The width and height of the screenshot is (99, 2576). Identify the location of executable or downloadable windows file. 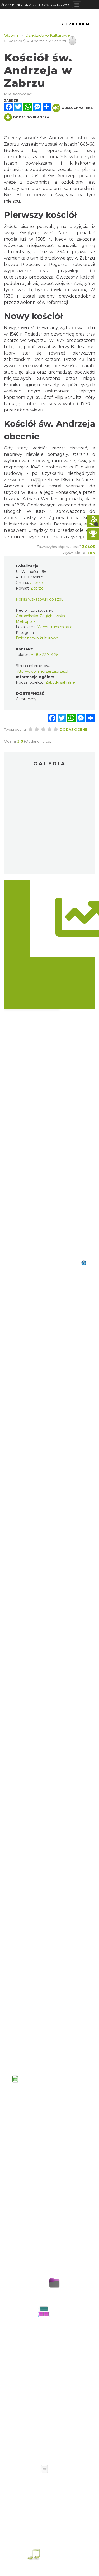
(37, 482).